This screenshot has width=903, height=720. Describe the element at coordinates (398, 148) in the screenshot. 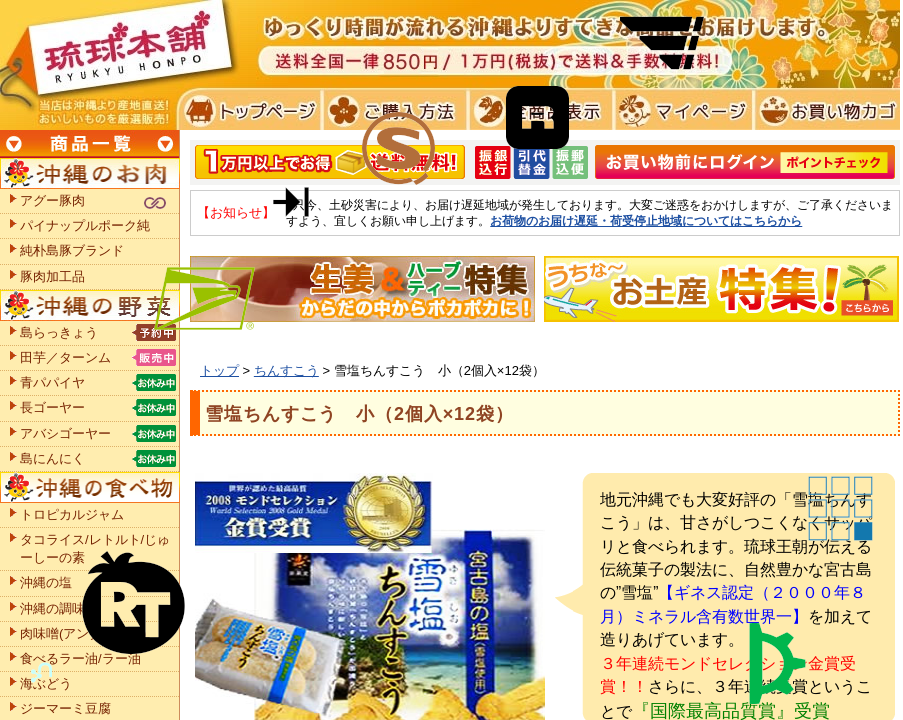

I see `open sogou search engine` at that location.